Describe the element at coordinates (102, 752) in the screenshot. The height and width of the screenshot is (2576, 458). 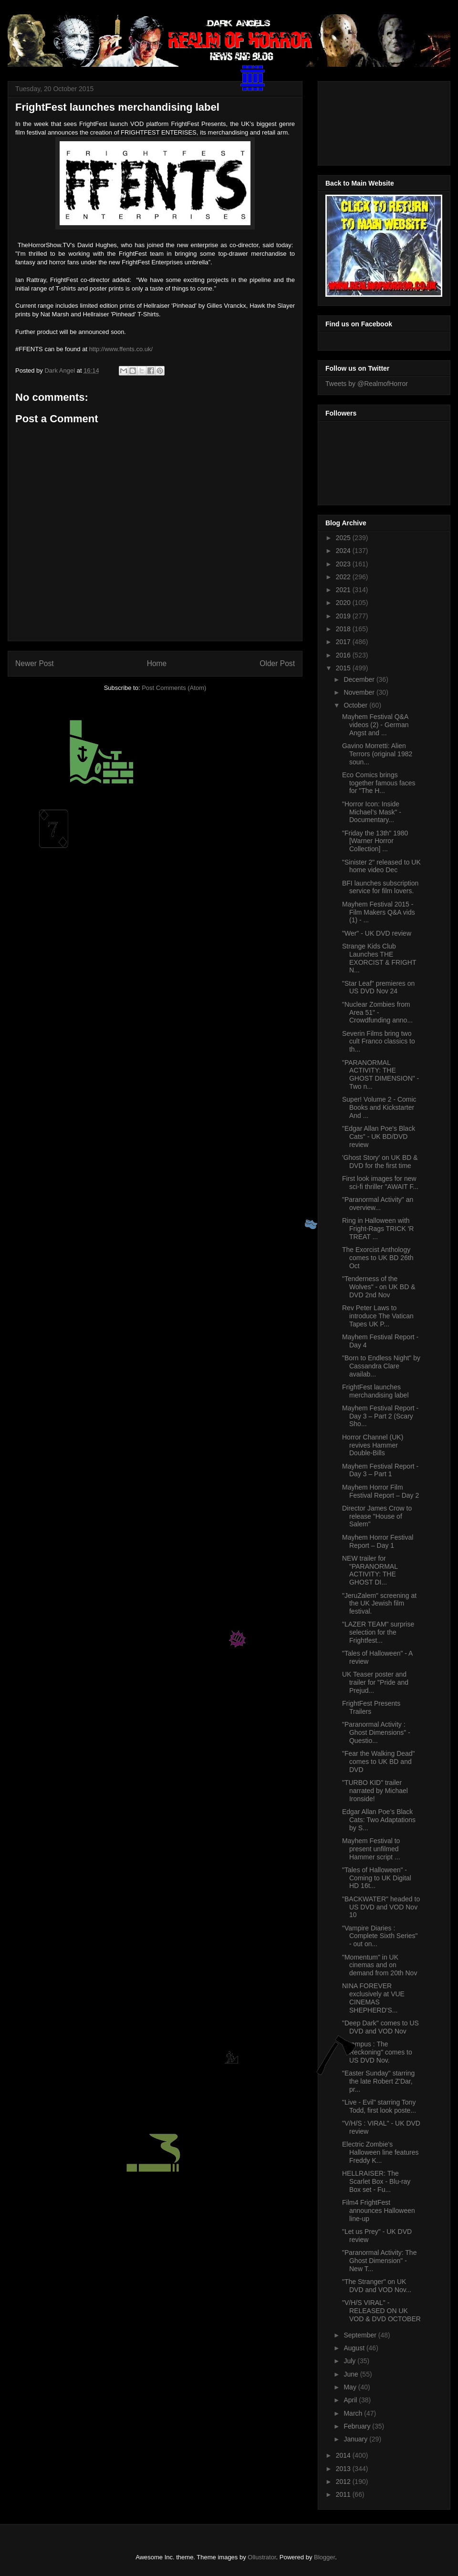
I see `access harbor or port facilities` at that location.